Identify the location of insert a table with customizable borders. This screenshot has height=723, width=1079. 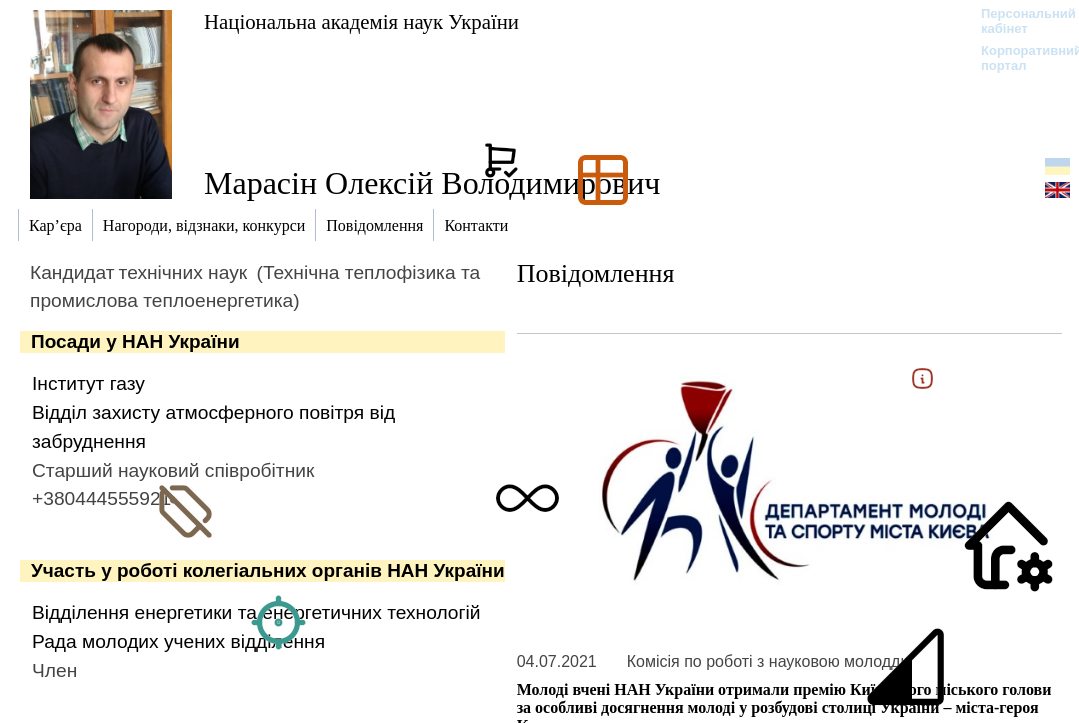
(603, 180).